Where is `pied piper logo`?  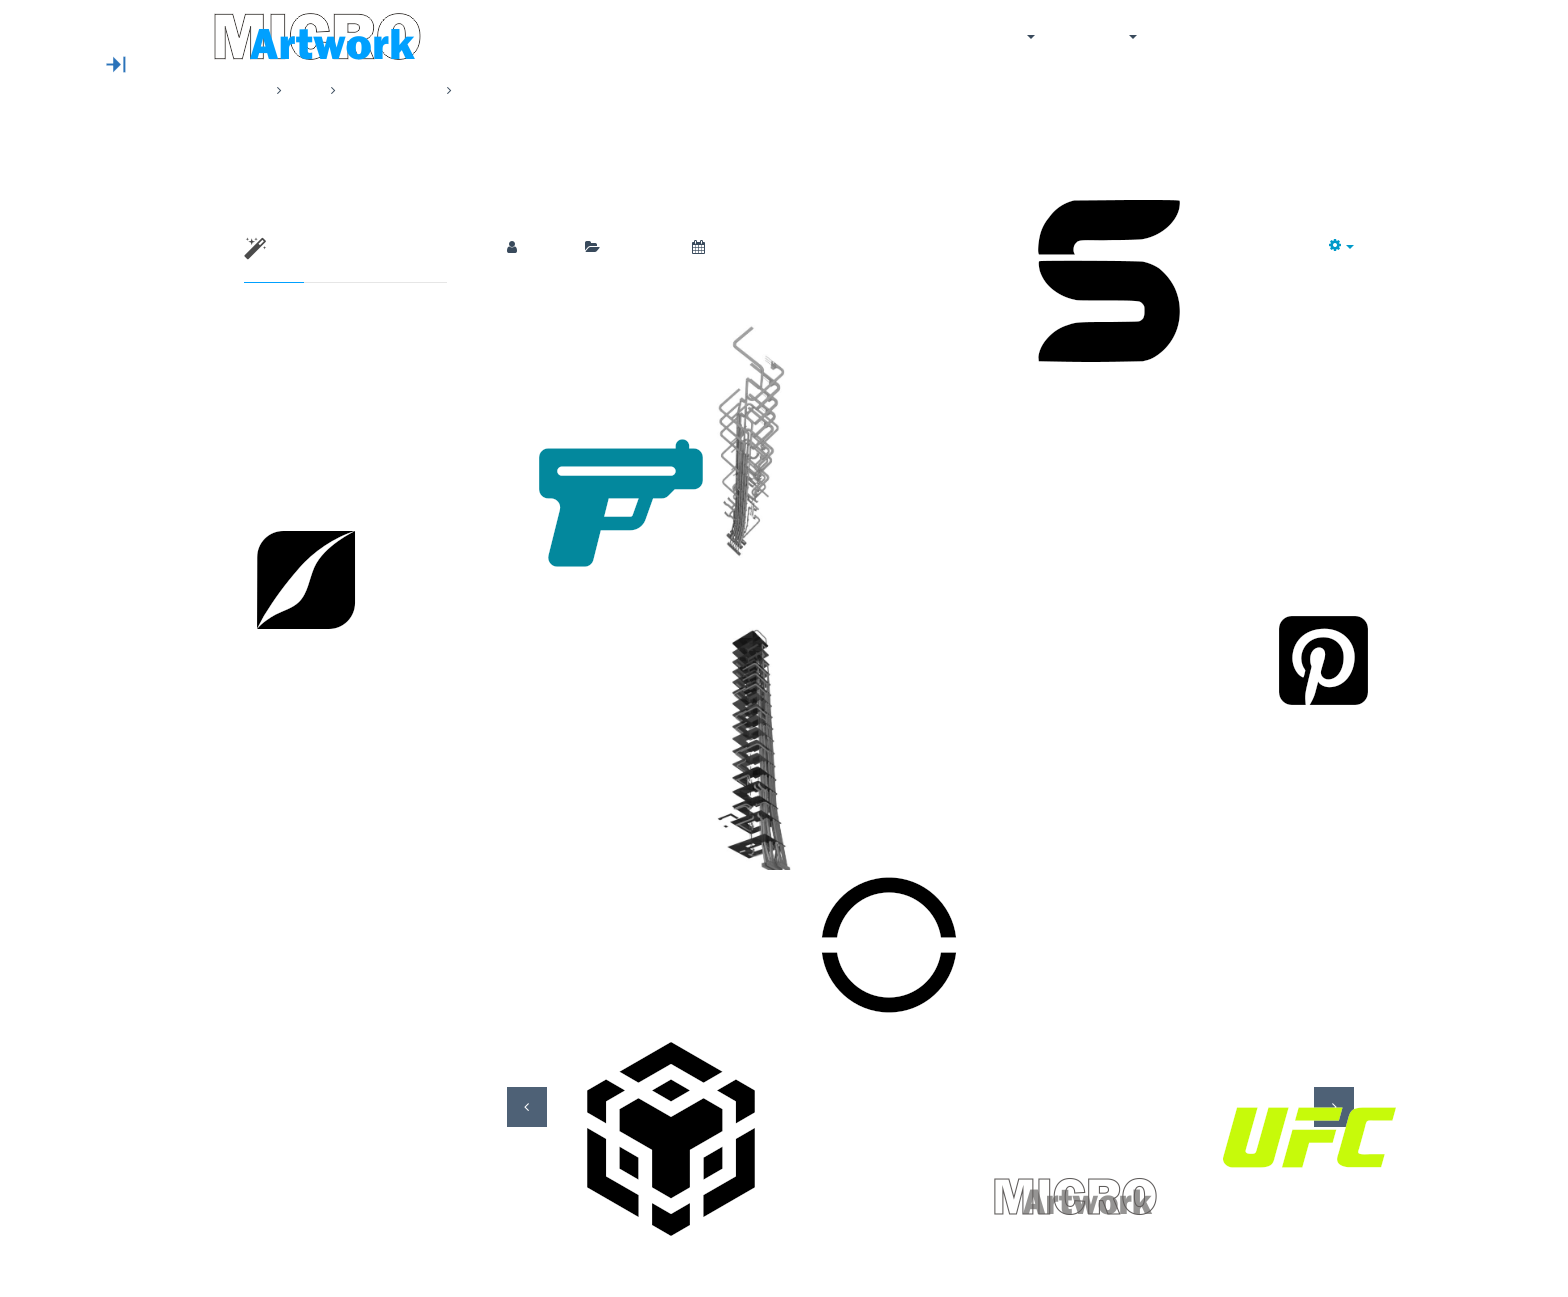 pied piper logo is located at coordinates (306, 580).